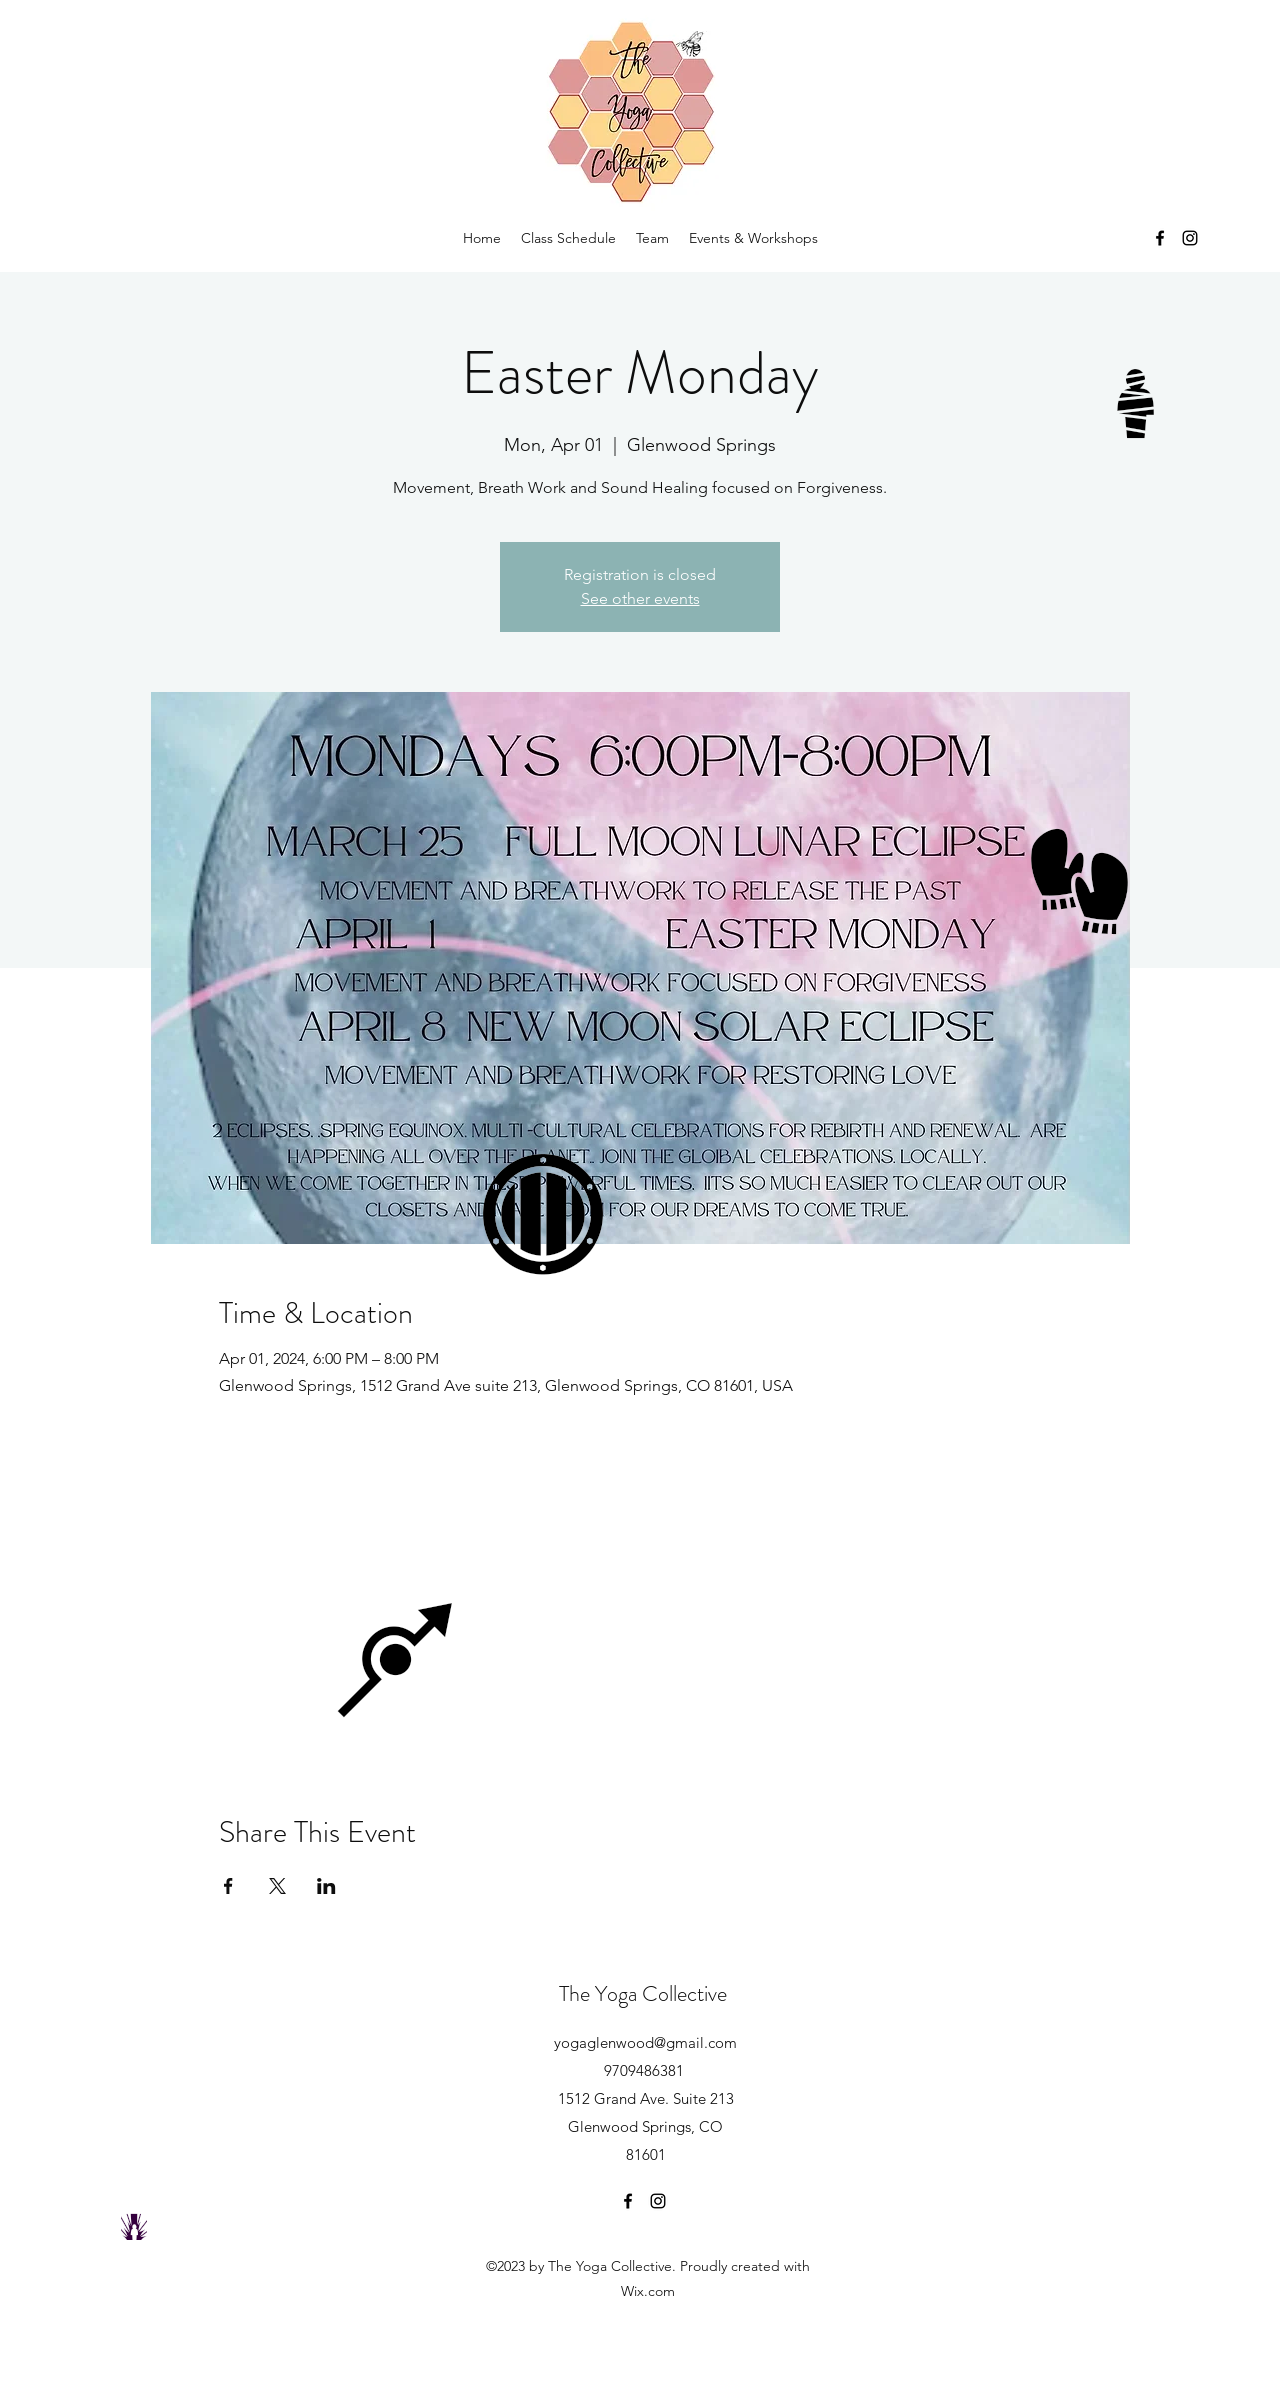 The height and width of the screenshot is (2406, 1280). I want to click on indicates an alternate route or detour ahead, so click(395, 1659).